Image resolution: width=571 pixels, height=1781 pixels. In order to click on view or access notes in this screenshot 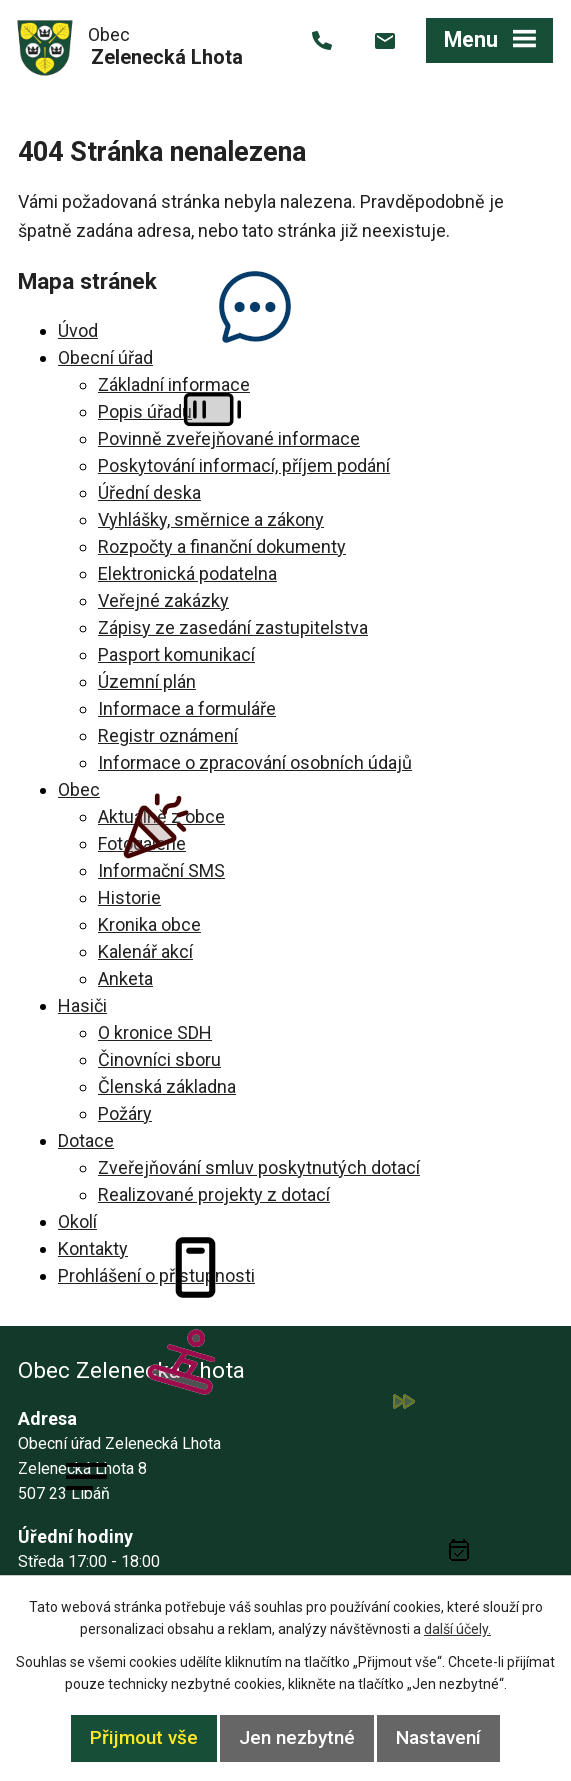, I will do `click(86, 1476)`.